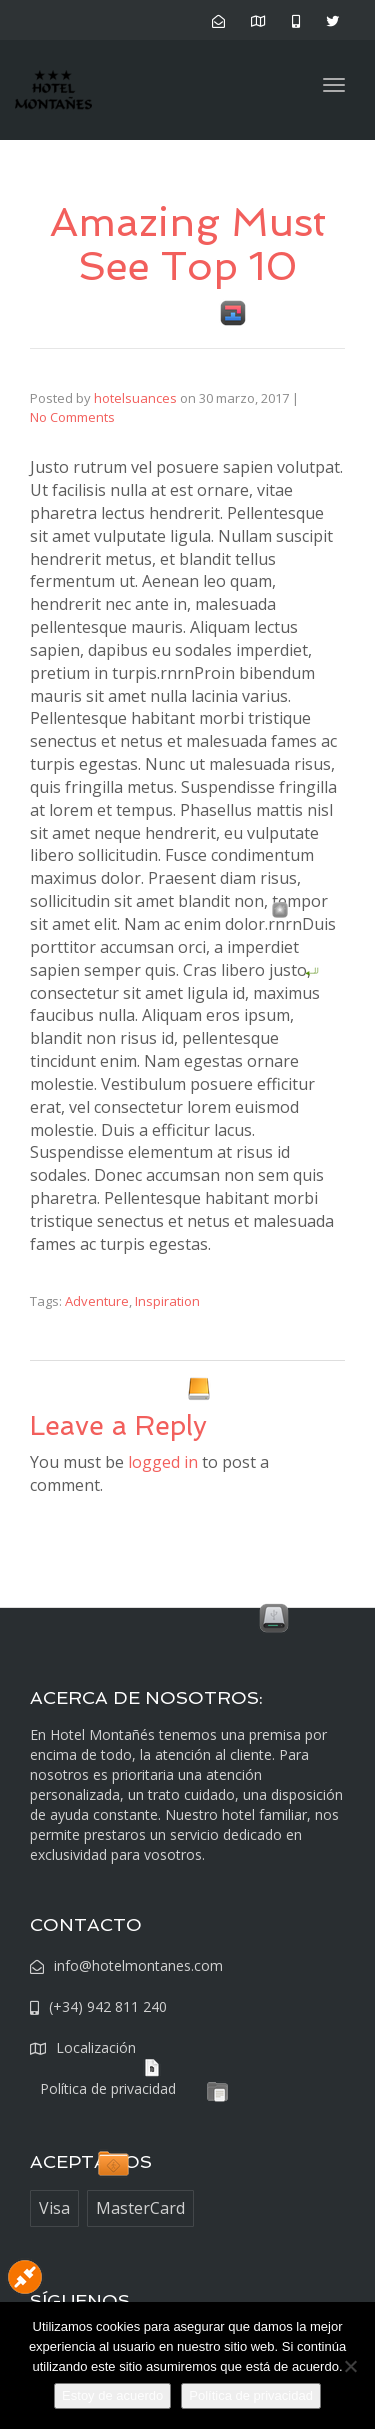  Describe the element at coordinates (113, 2163) in the screenshot. I see `open public or shared folder` at that location.